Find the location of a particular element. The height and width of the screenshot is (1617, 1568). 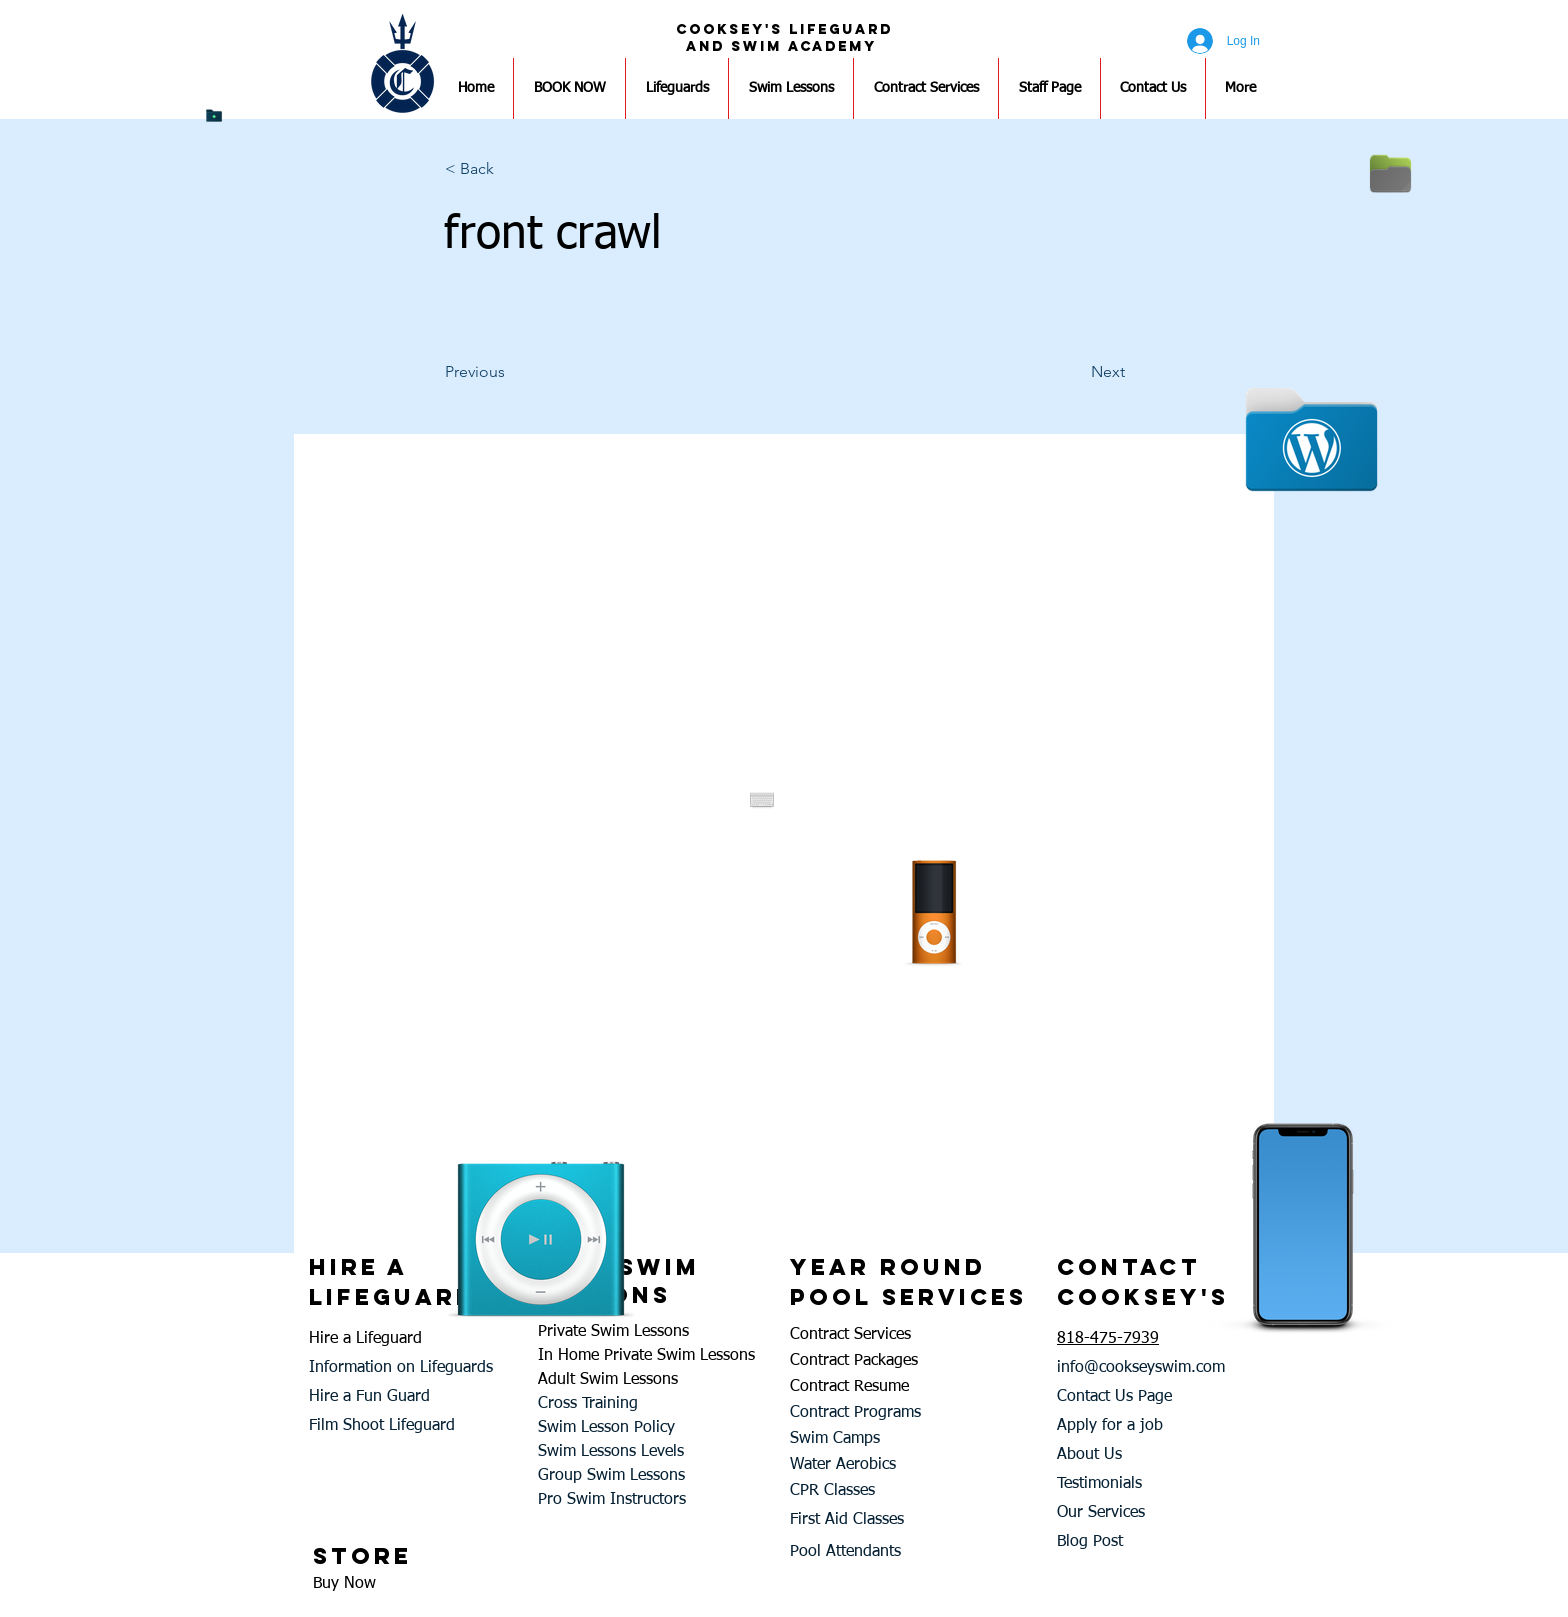

bluetooth keyboard connected is located at coordinates (762, 797).